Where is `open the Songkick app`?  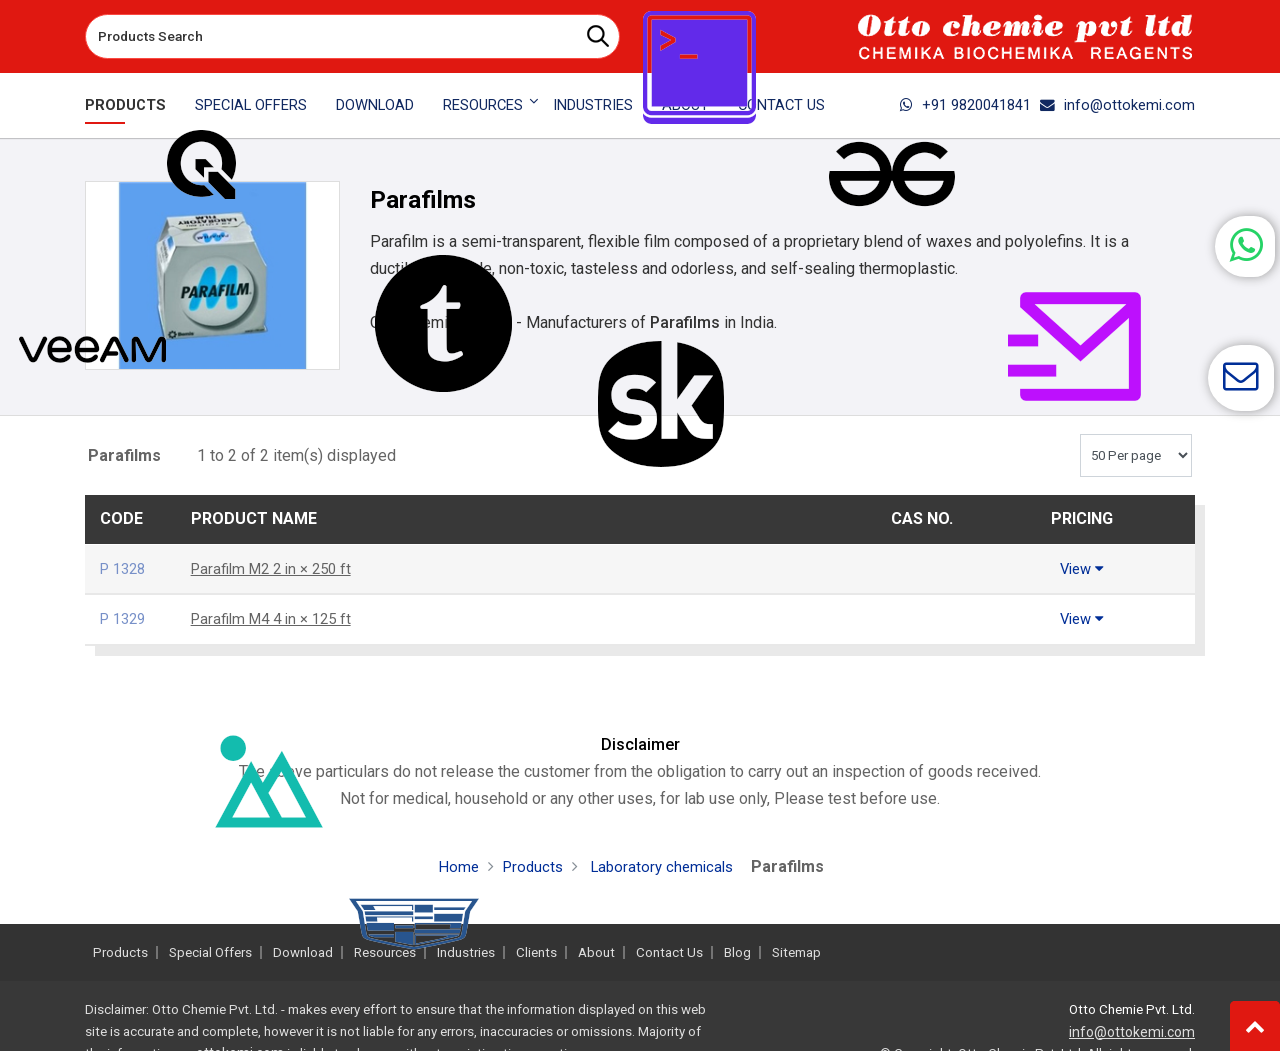
open the Songkick app is located at coordinates (661, 404).